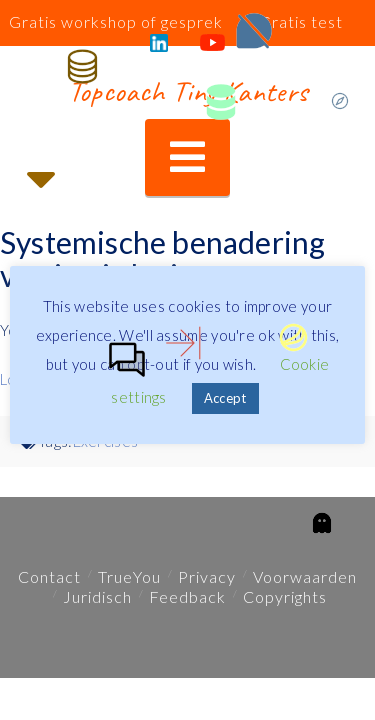 Image resolution: width=375 pixels, height=720 pixels. Describe the element at coordinates (293, 337) in the screenshot. I see `pepsi brand logo` at that location.